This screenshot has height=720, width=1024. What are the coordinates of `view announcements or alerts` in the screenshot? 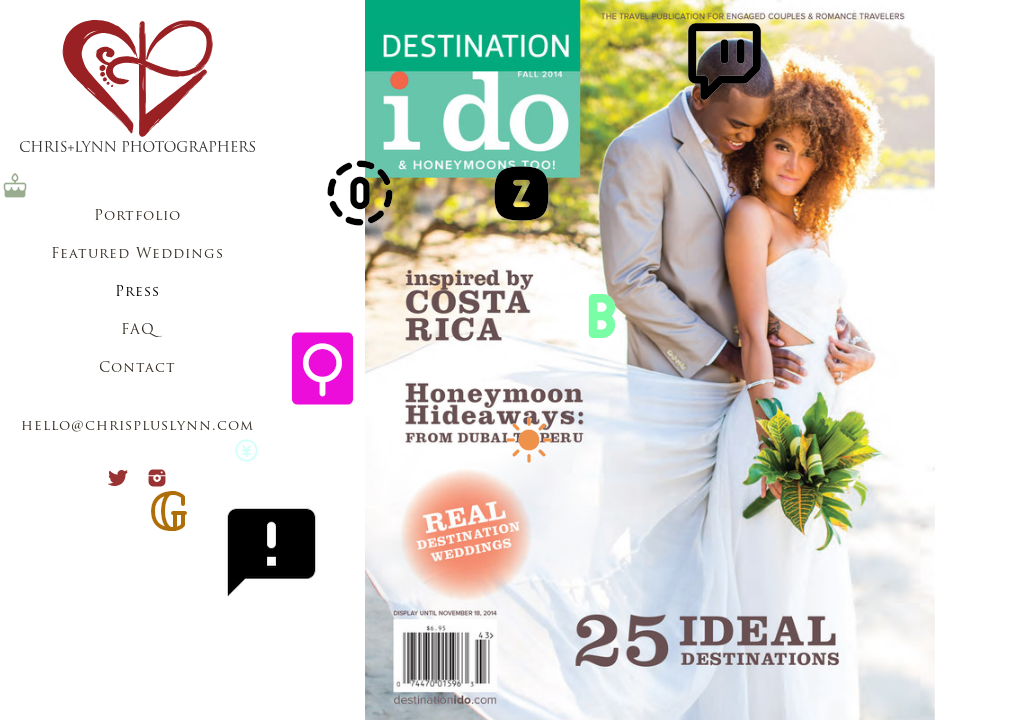 It's located at (271, 552).